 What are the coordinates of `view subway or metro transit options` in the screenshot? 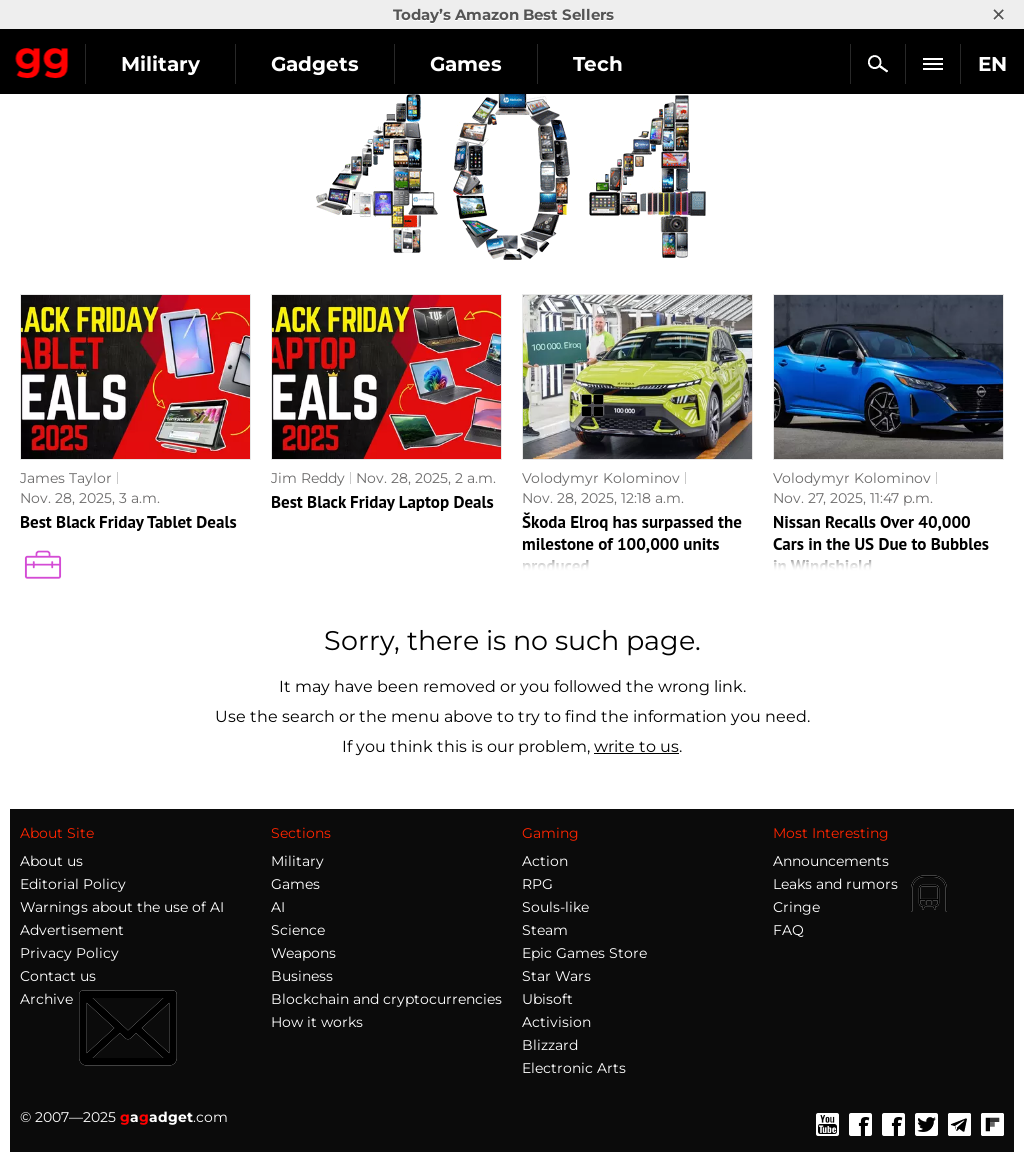 It's located at (929, 895).